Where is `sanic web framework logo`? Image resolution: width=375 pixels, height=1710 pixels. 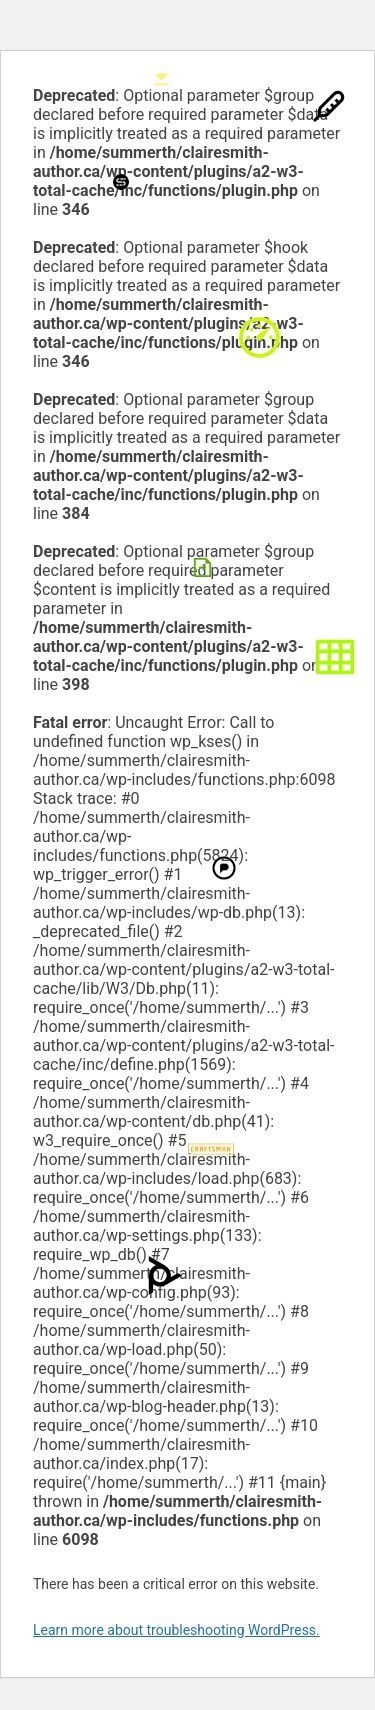 sanic web framework logo is located at coordinates (121, 182).